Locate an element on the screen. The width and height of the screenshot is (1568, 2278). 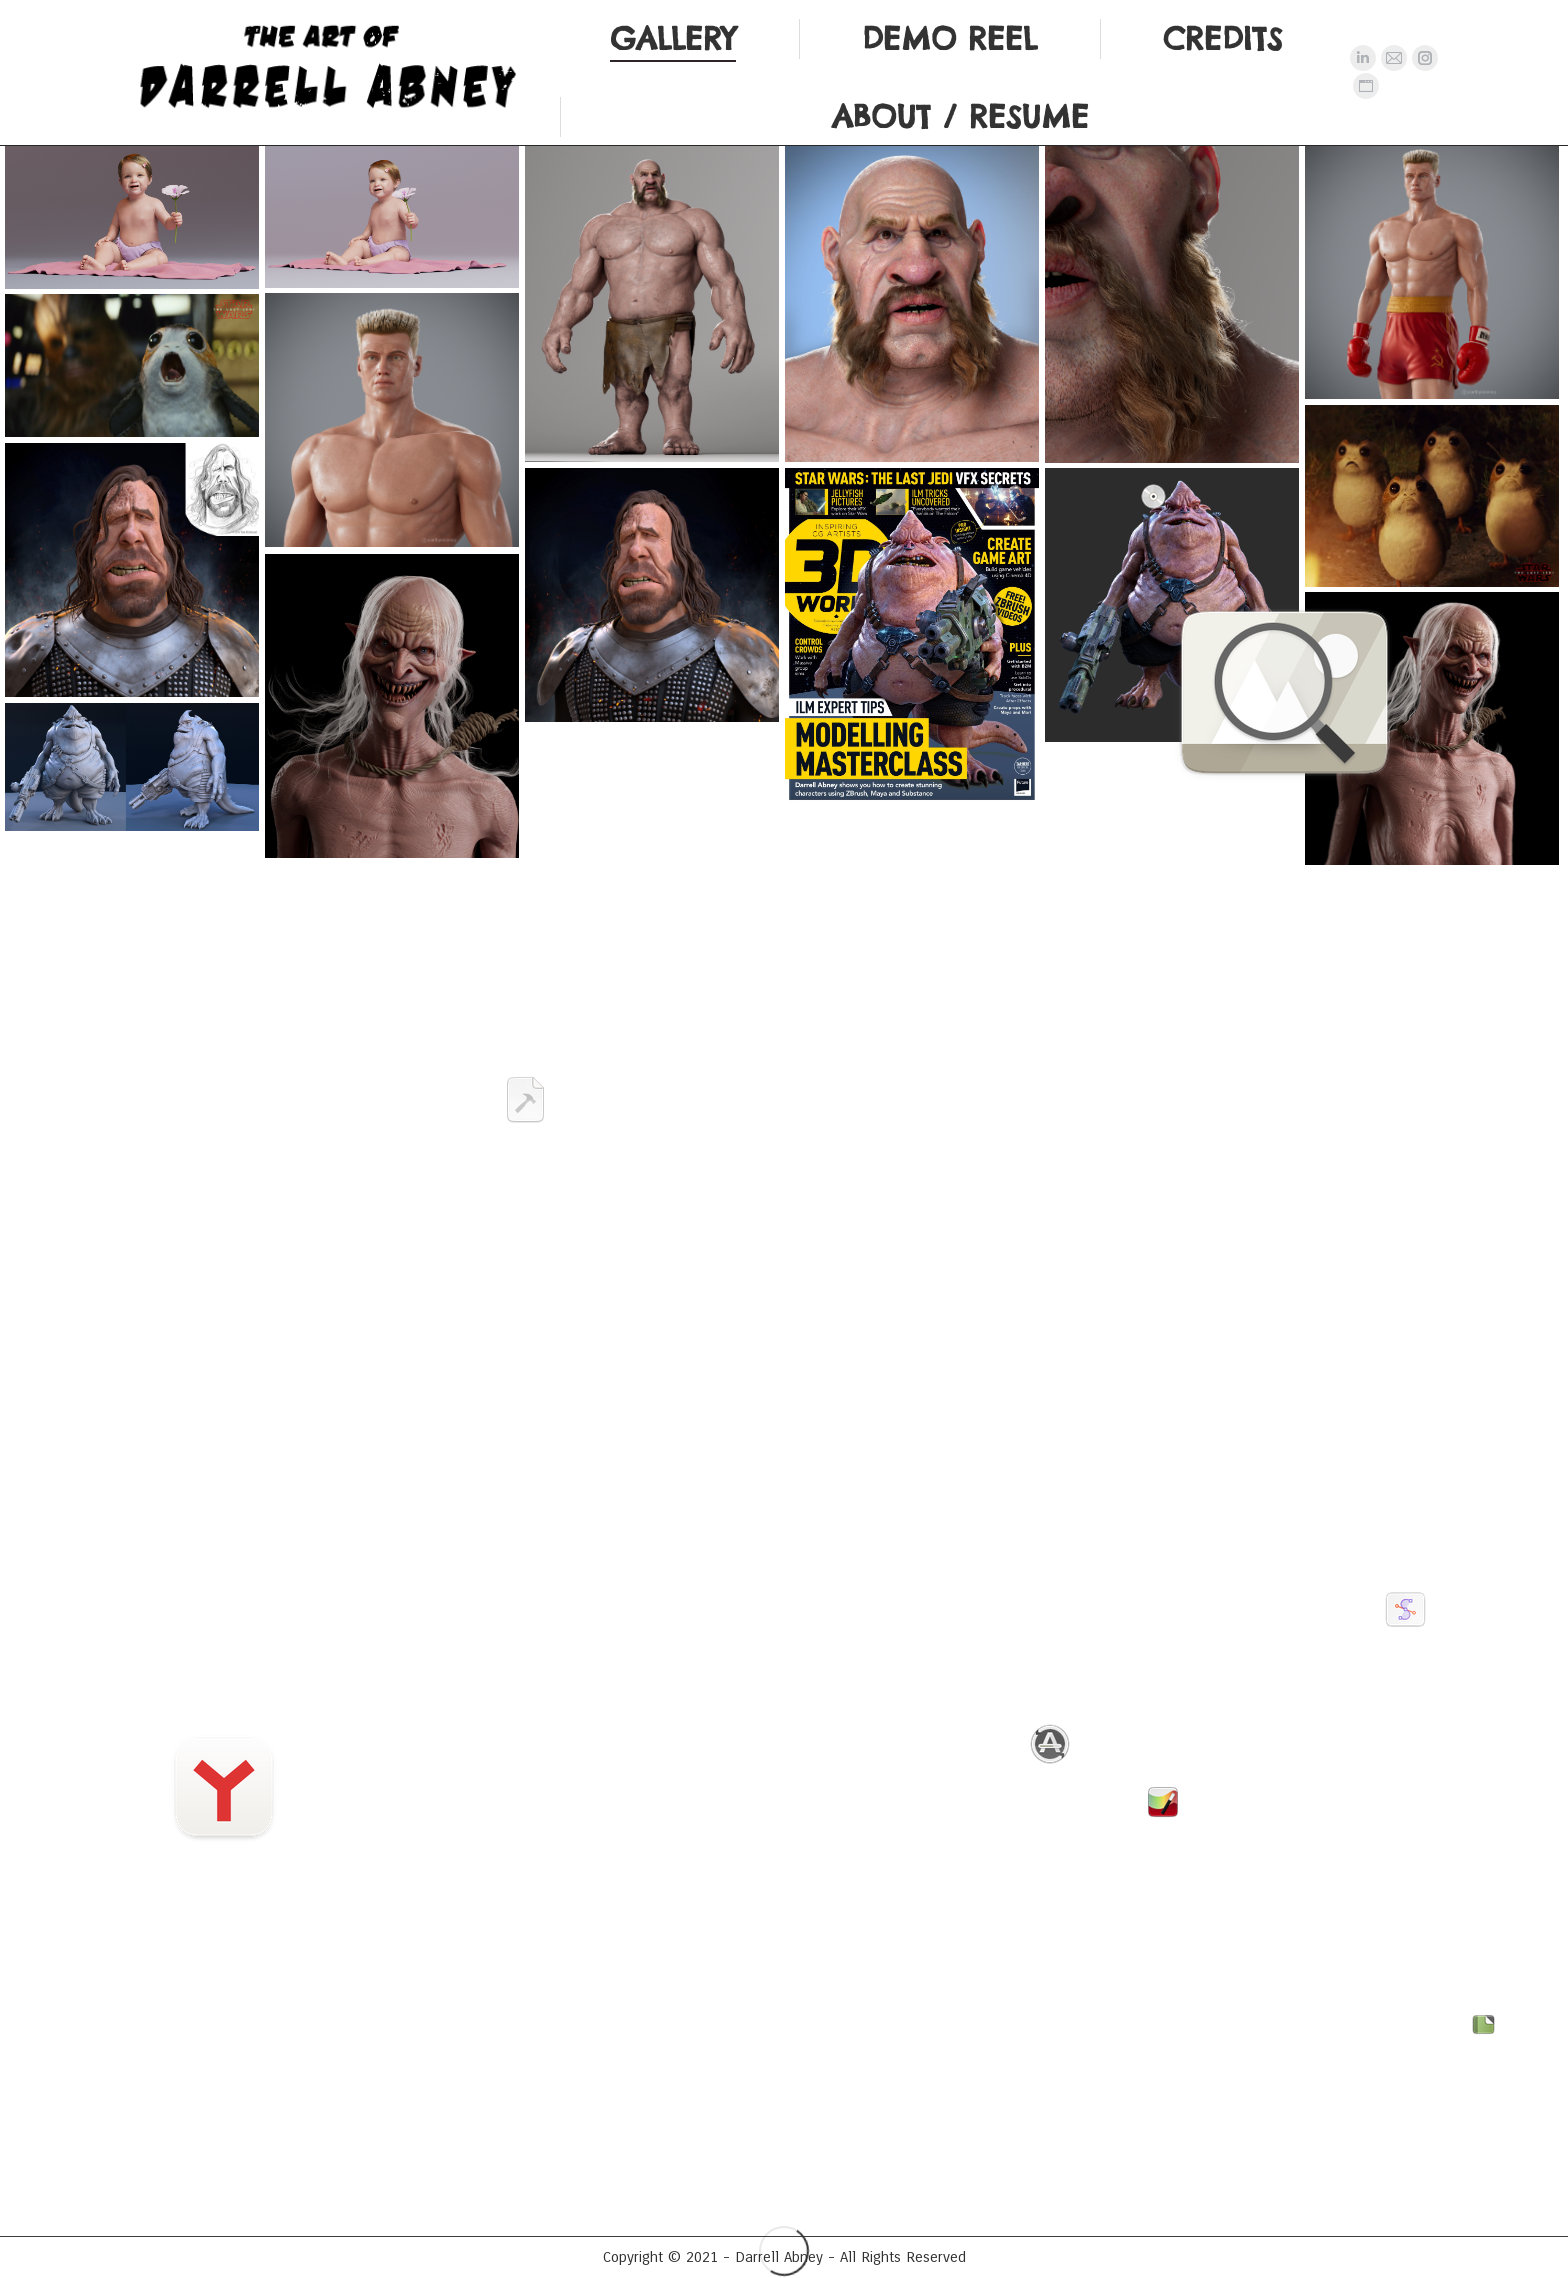
makefile document used for build automation is located at coordinates (525, 1099).